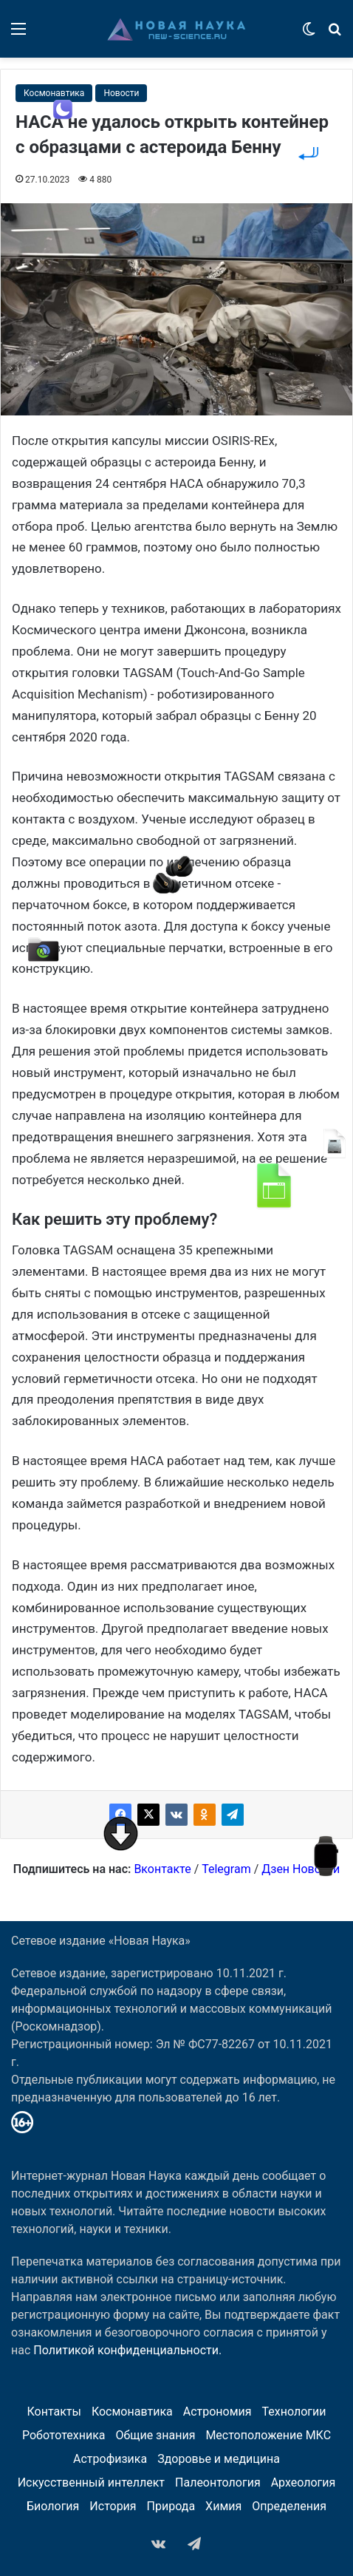 The height and width of the screenshot is (2576, 353). I want to click on connect beats wireless earbuds, so click(173, 875).